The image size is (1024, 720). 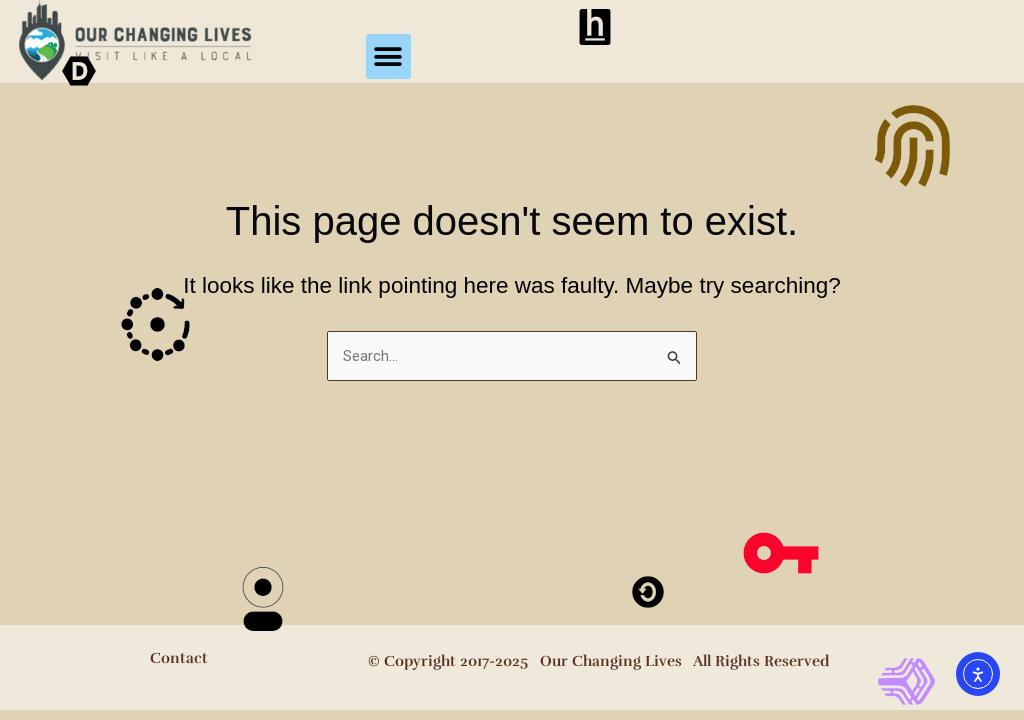 What do you see at coordinates (648, 592) in the screenshot?
I see `creative commons share-alike license indicator` at bounding box center [648, 592].